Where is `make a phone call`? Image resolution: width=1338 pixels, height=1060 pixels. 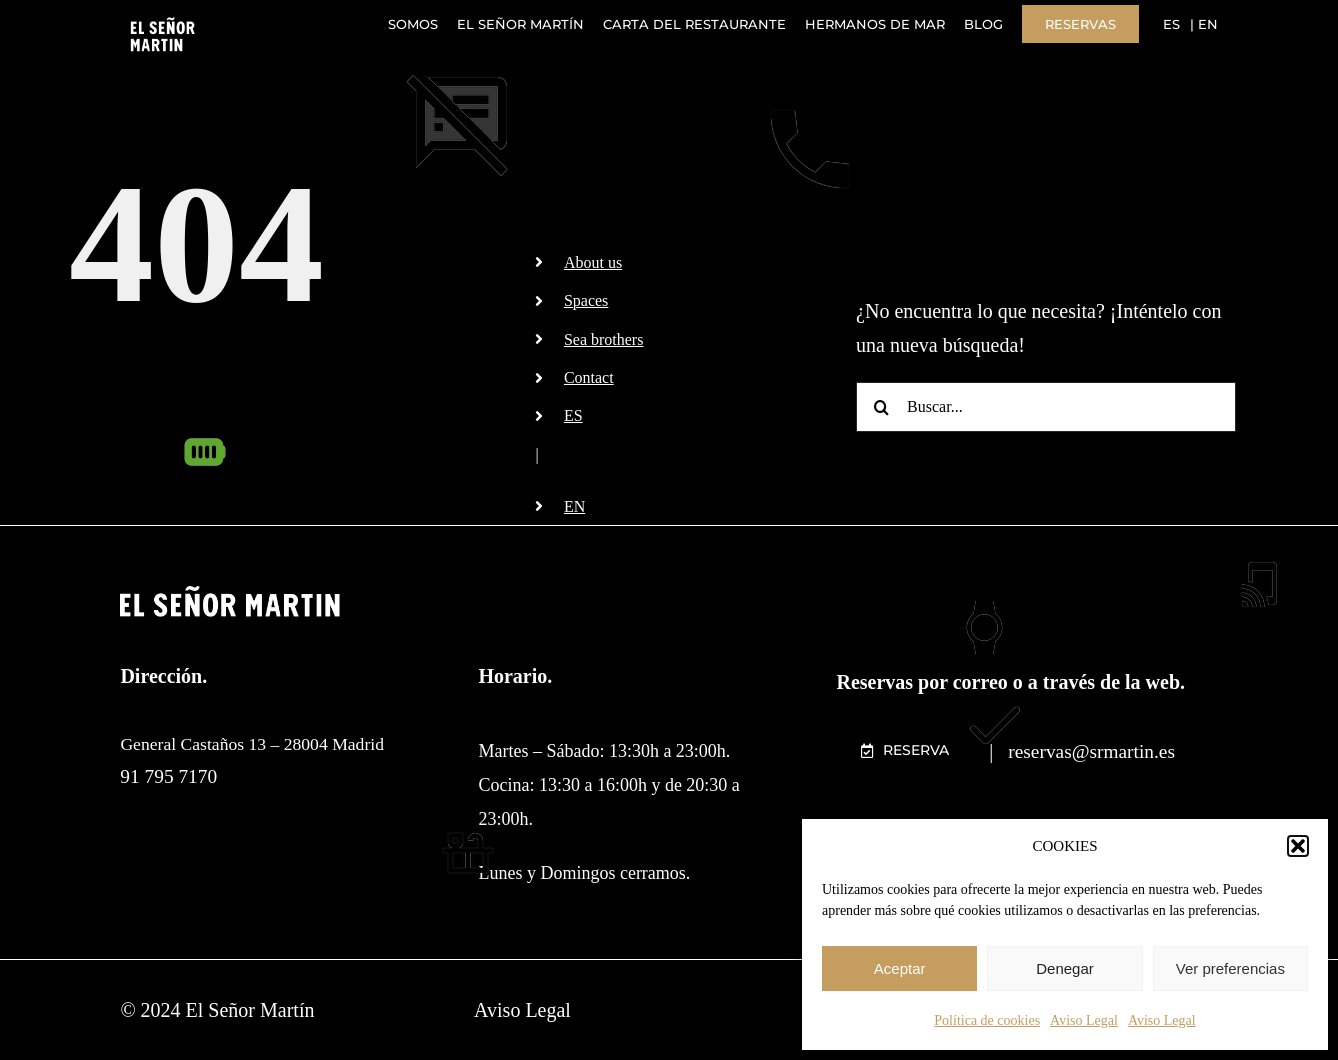
make a phone call is located at coordinates (810, 149).